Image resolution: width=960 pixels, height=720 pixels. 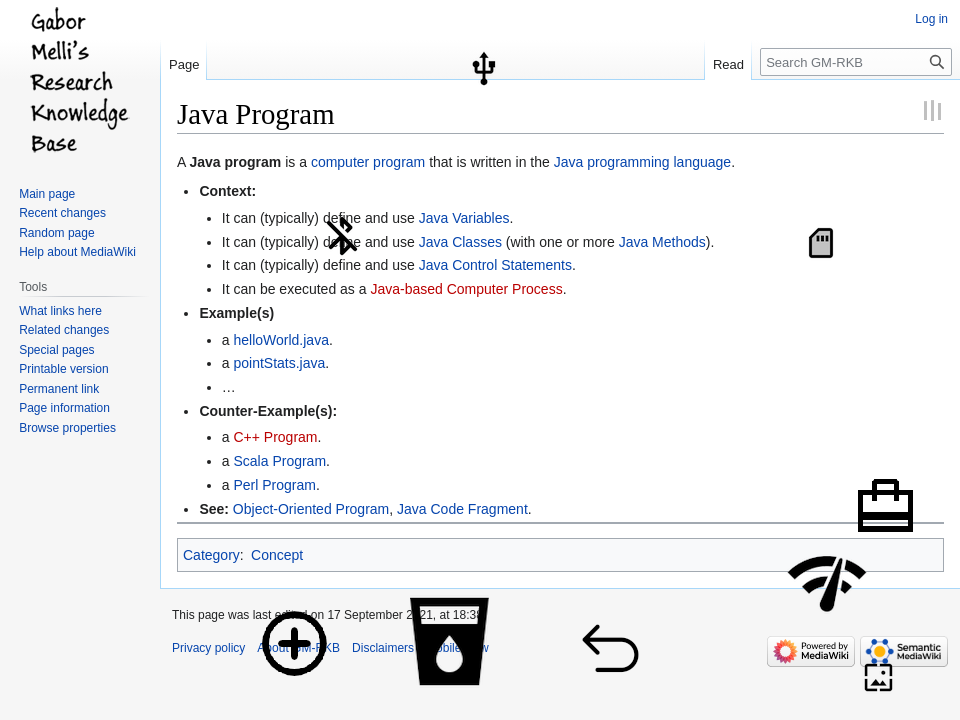 I want to click on check network connection speed, so click(x=827, y=583).